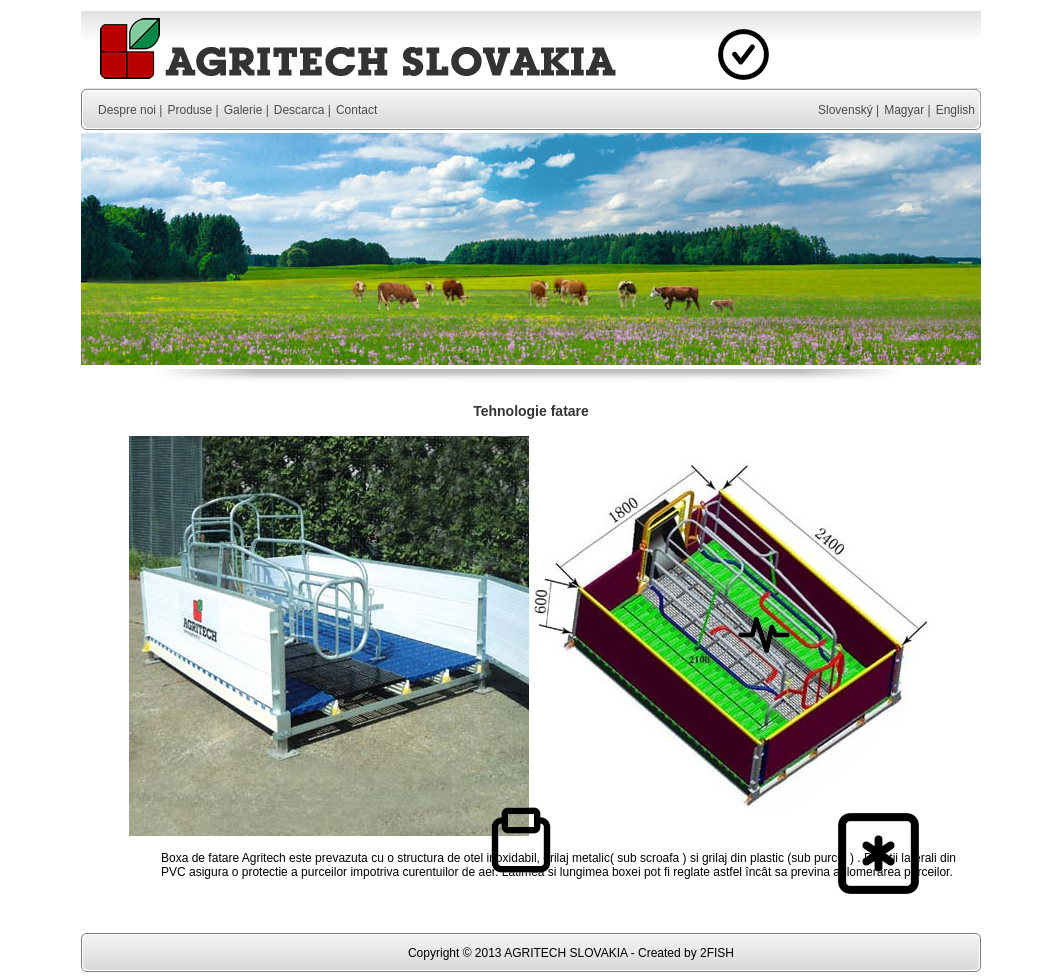 This screenshot has width=1063, height=980. Describe the element at coordinates (743, 54) in the screenshot. I see `confirms a completed action or task` at that location.